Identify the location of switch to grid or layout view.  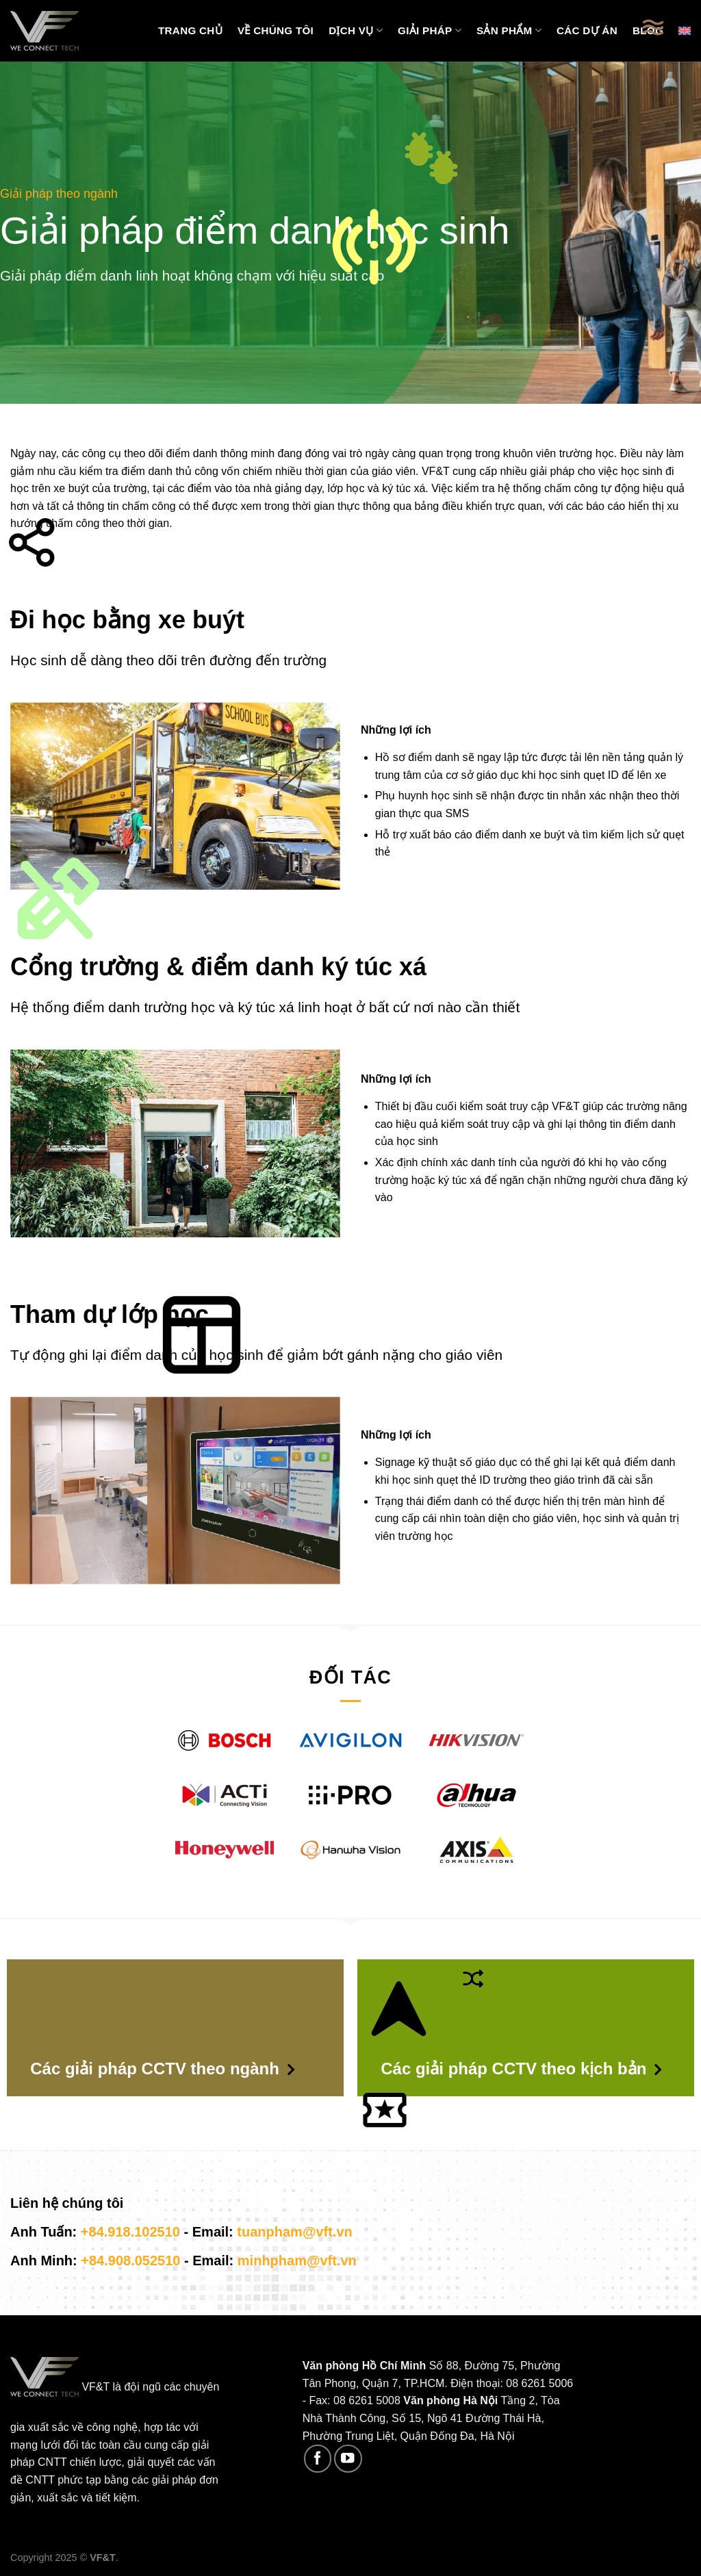
(201, 1335).